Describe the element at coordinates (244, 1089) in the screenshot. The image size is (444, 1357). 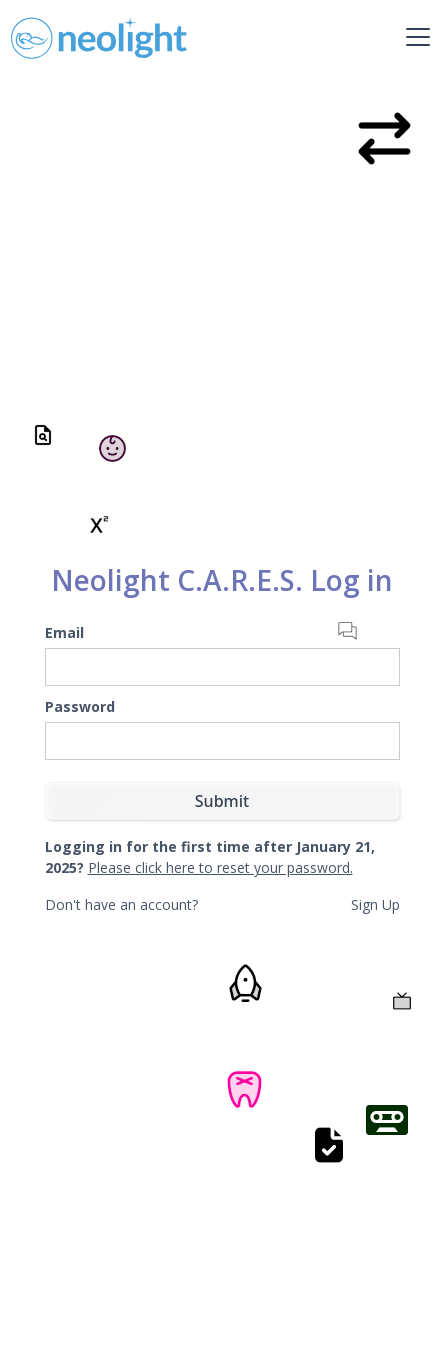
I see `access dental care or dentist information` at that location.